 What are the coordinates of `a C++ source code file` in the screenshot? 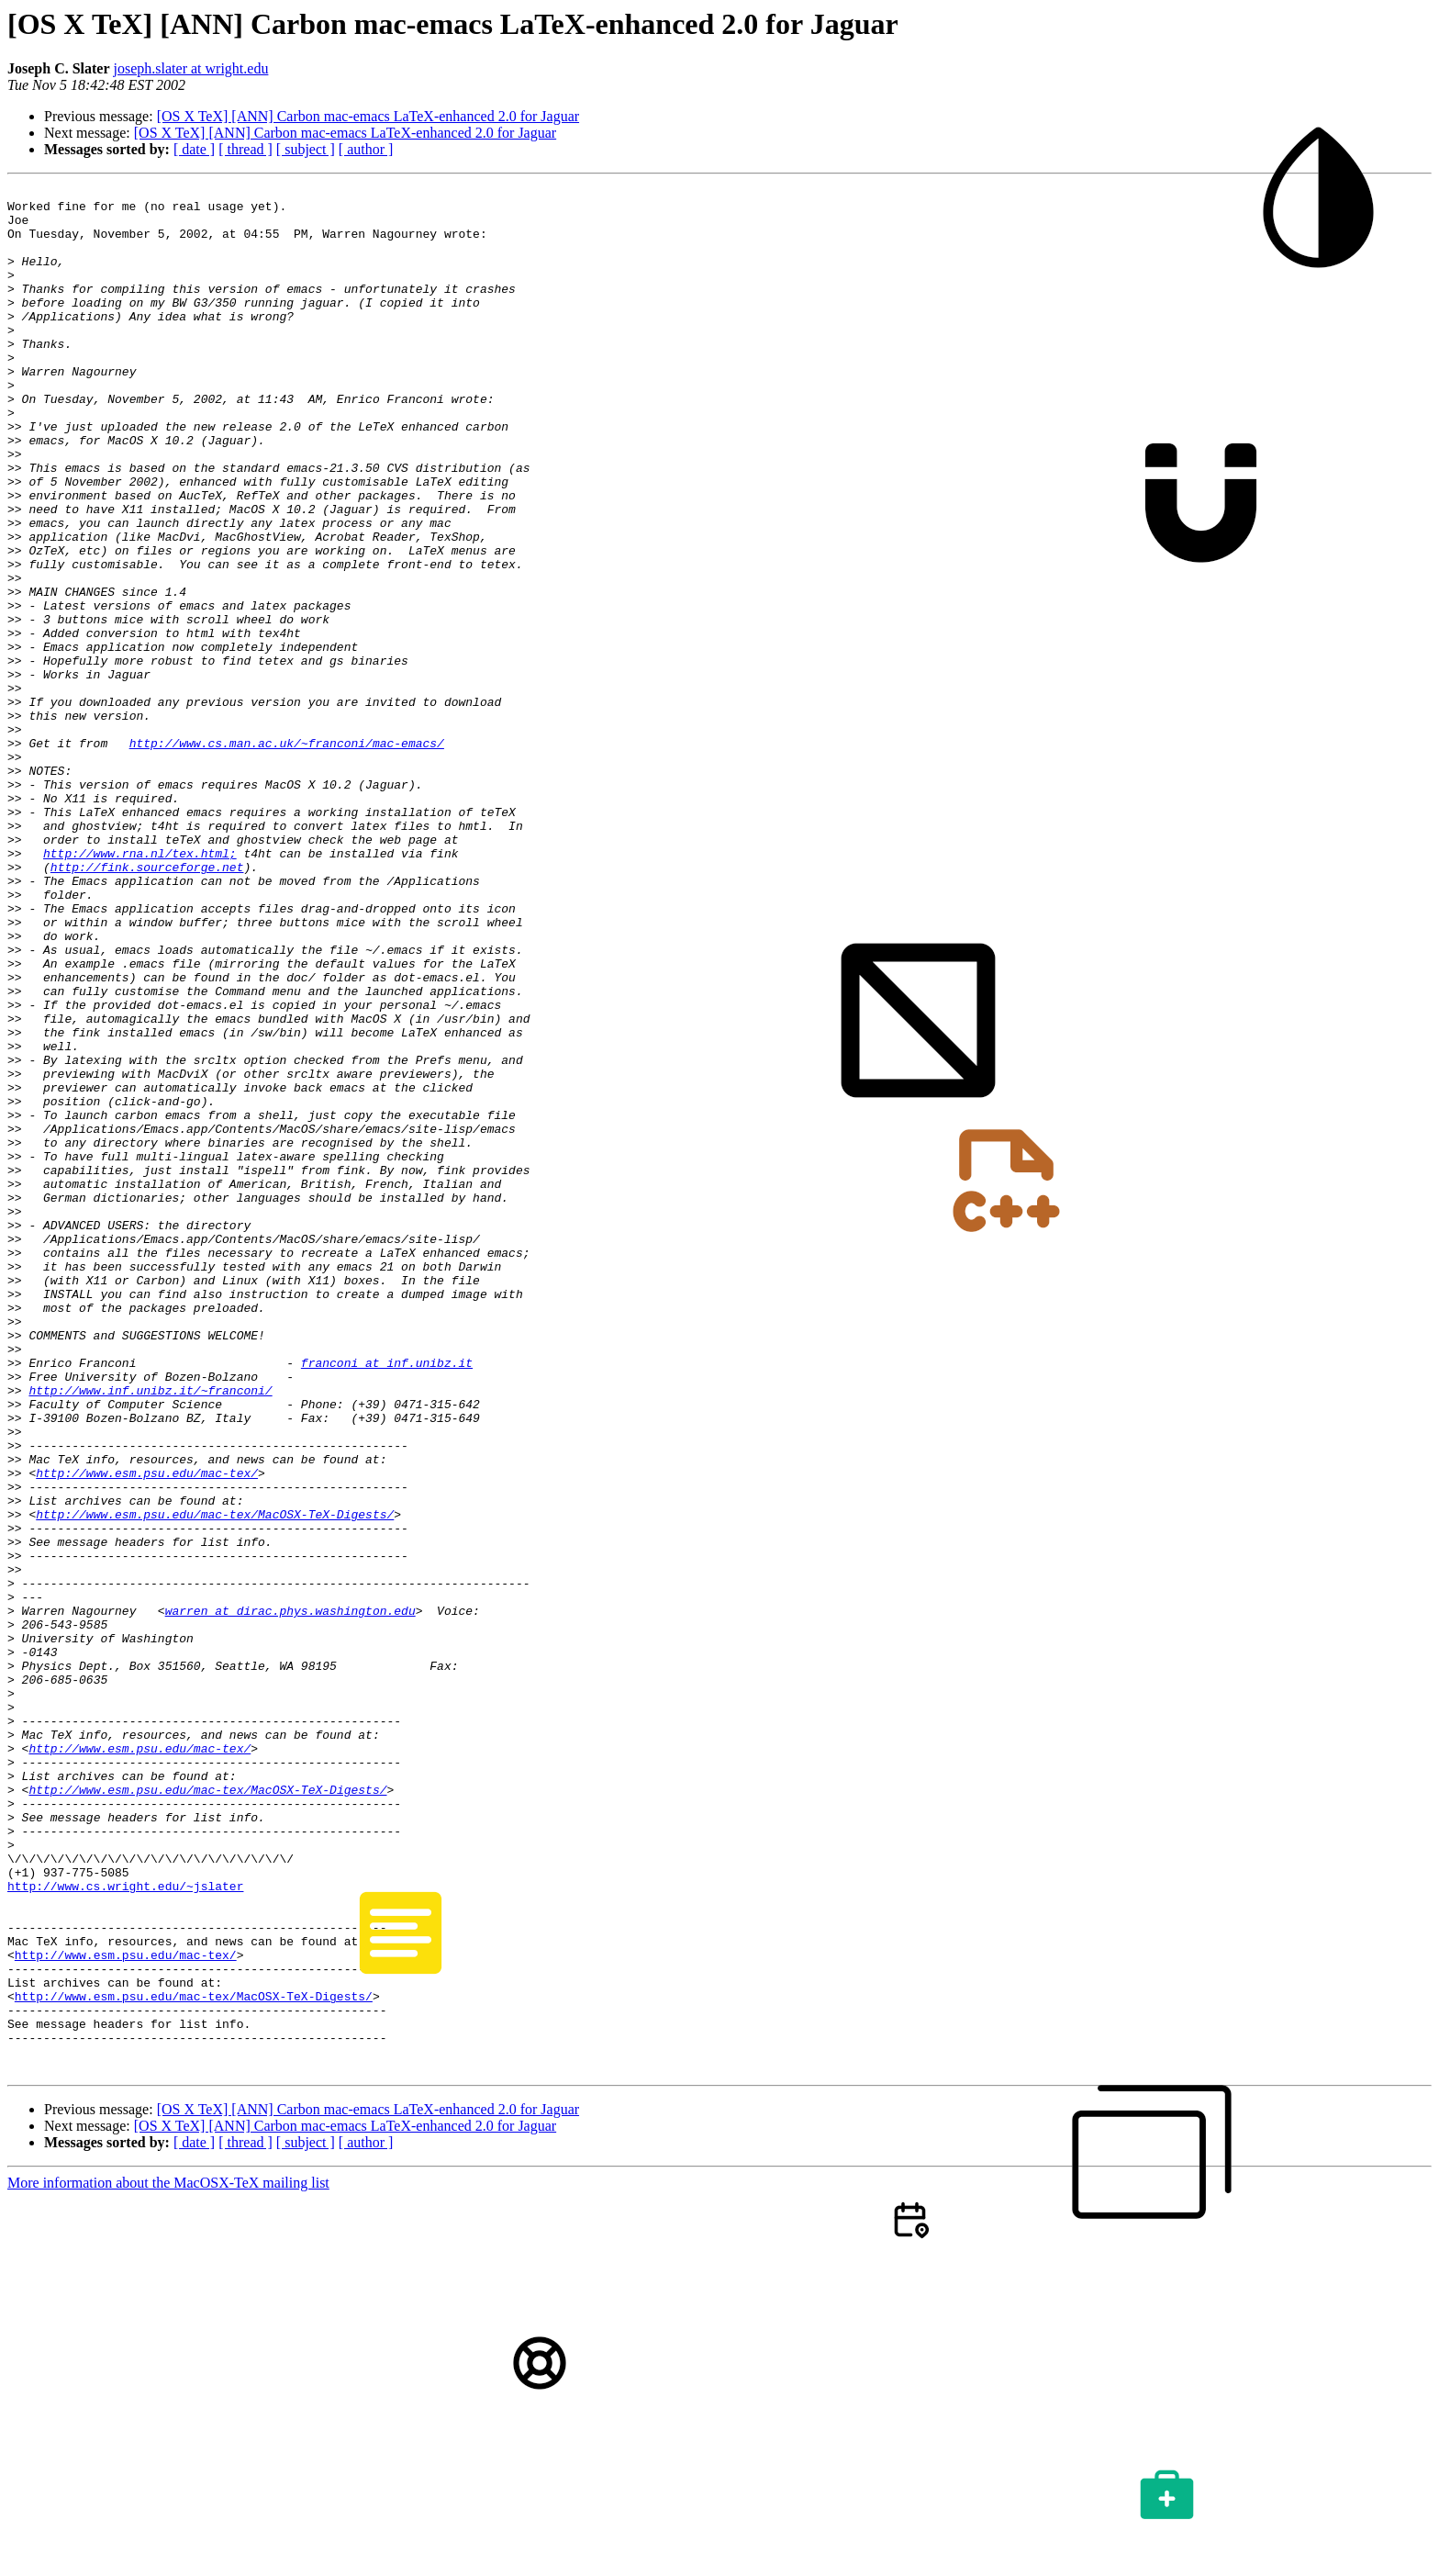 It's located at (1006, 1184).